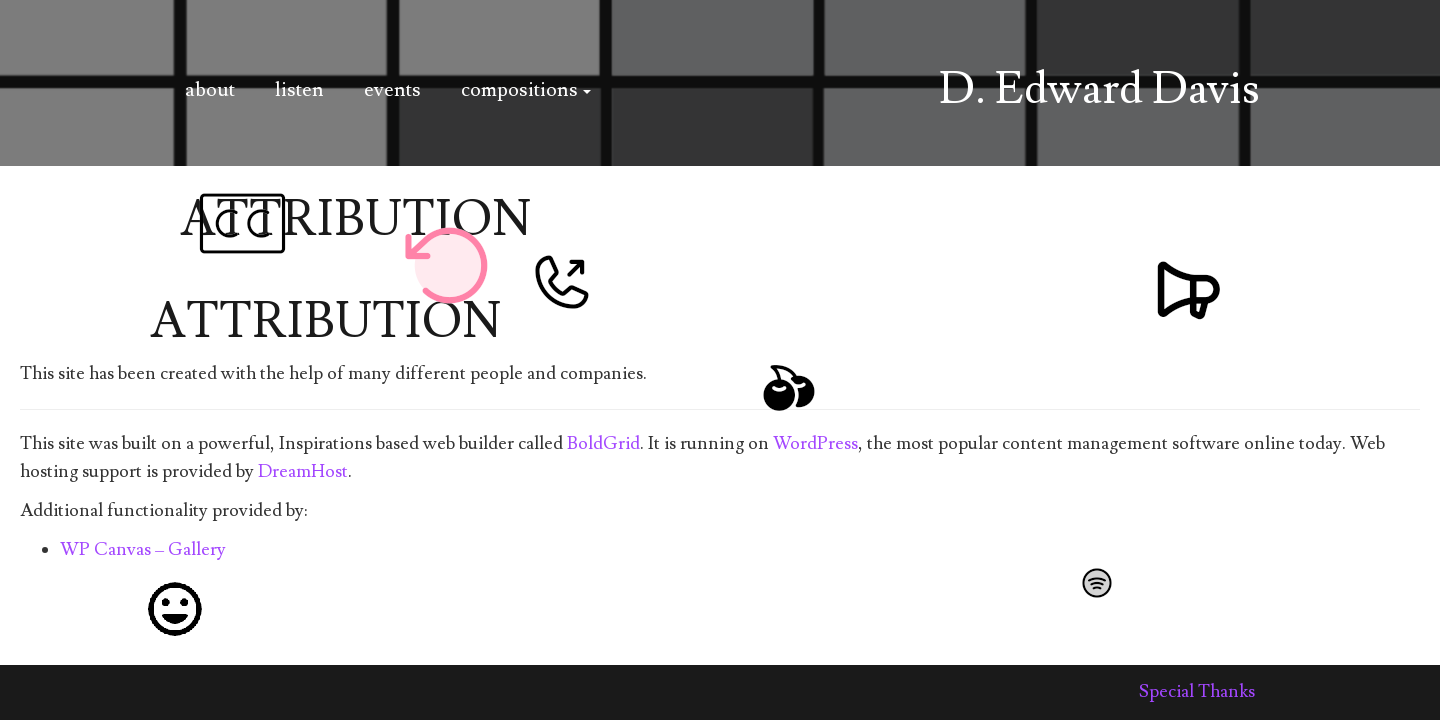 The height and width of the screenshot is (720, 1440). I want to click on make an announcement or broadcast, so click(1185, 291).